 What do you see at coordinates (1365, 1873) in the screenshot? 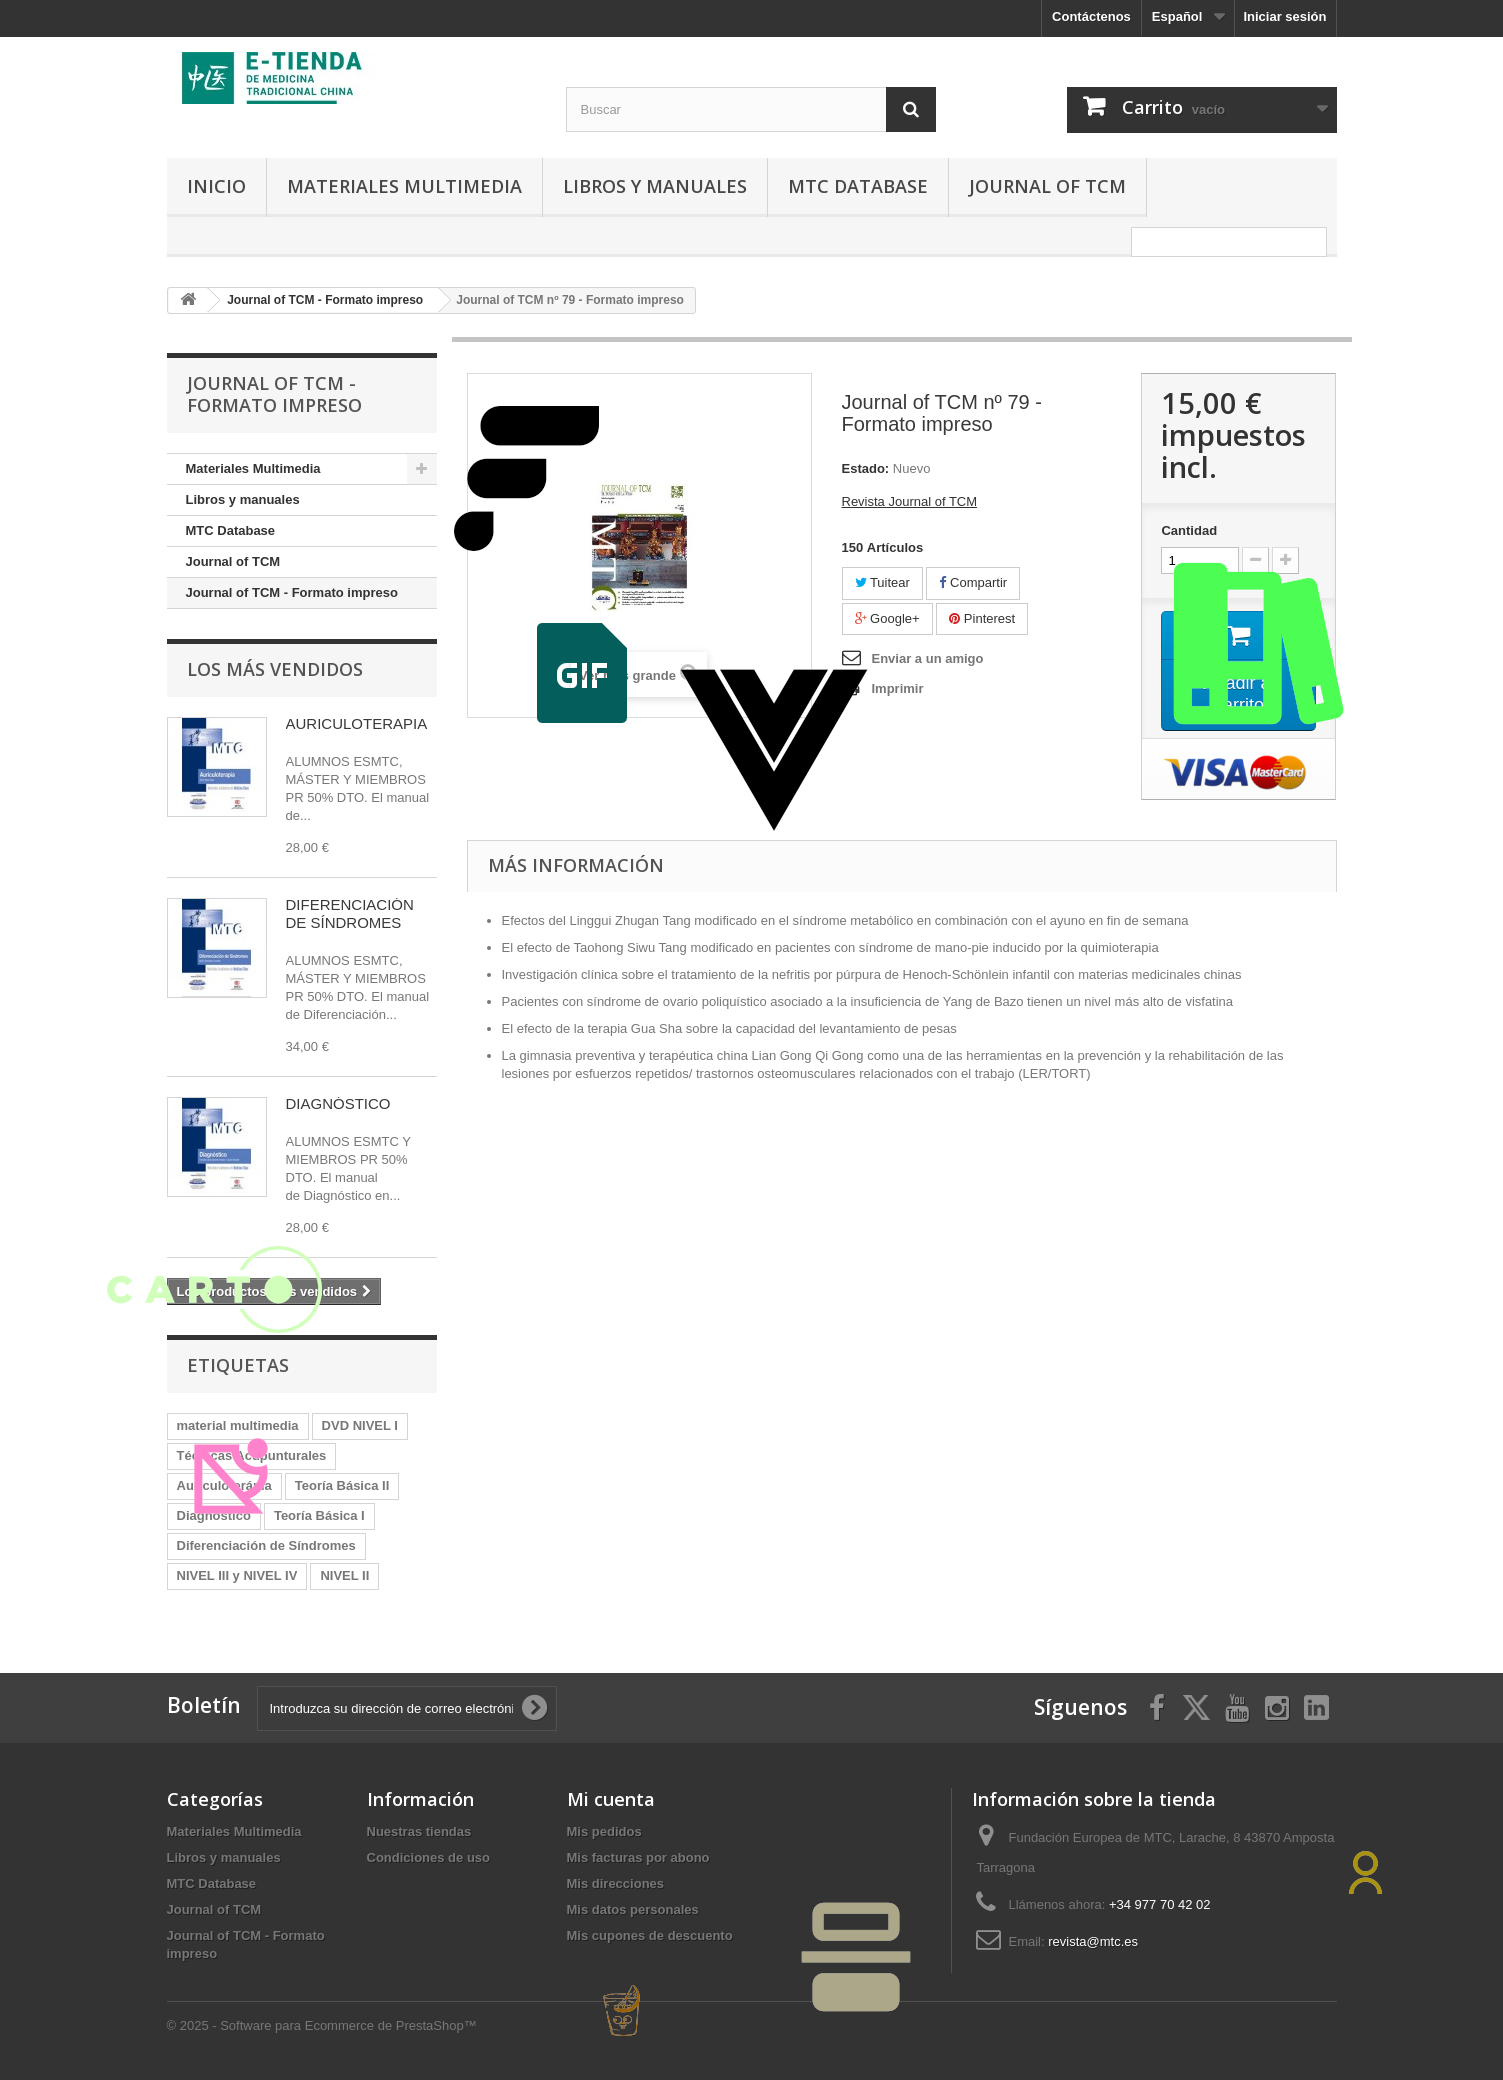
I see `view your profile` at bounding box center [1365, 1873].